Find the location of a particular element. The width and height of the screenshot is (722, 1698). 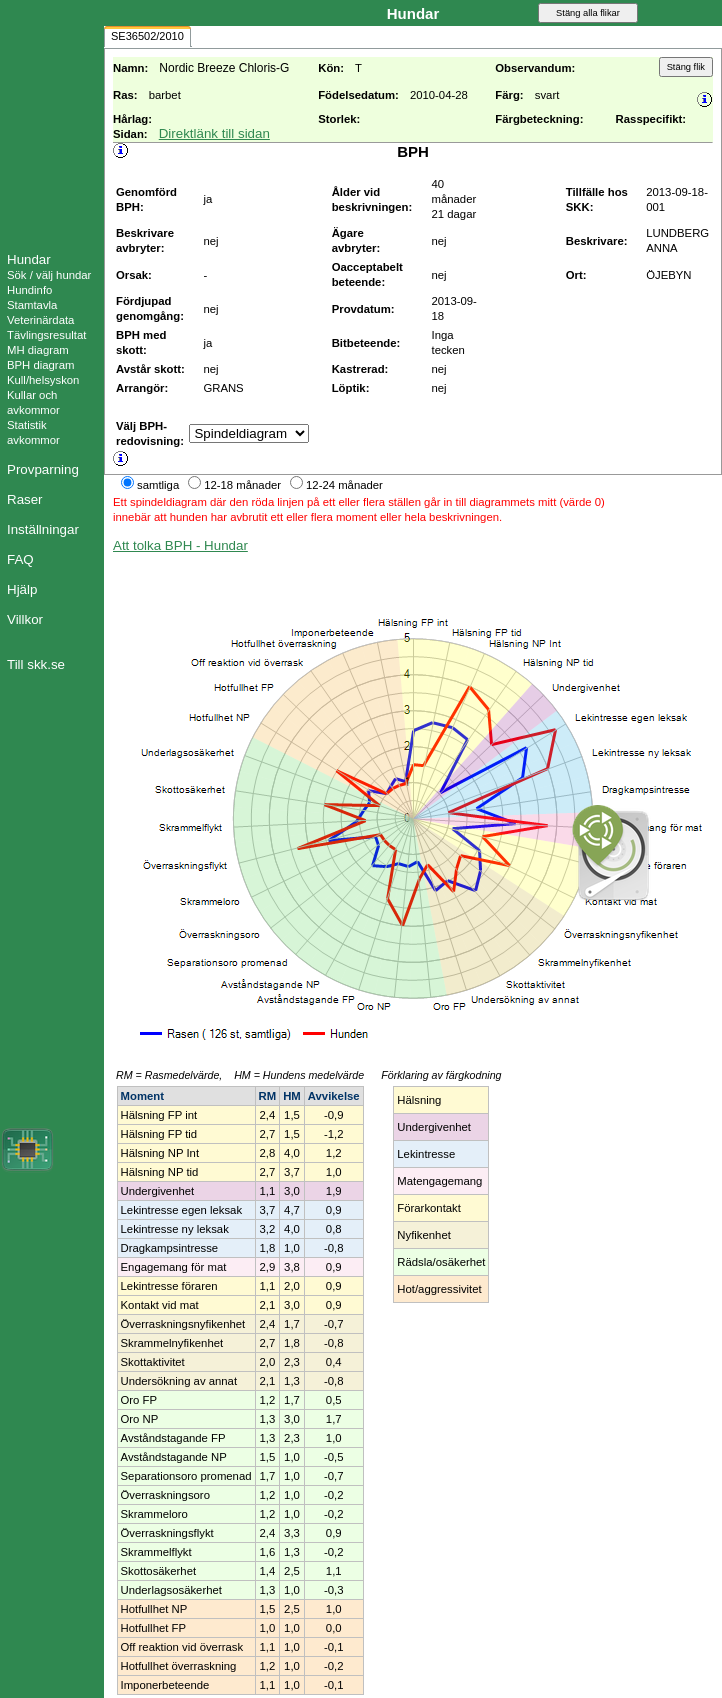

launch ubuntu installer application is located at coordinates (613, 855).